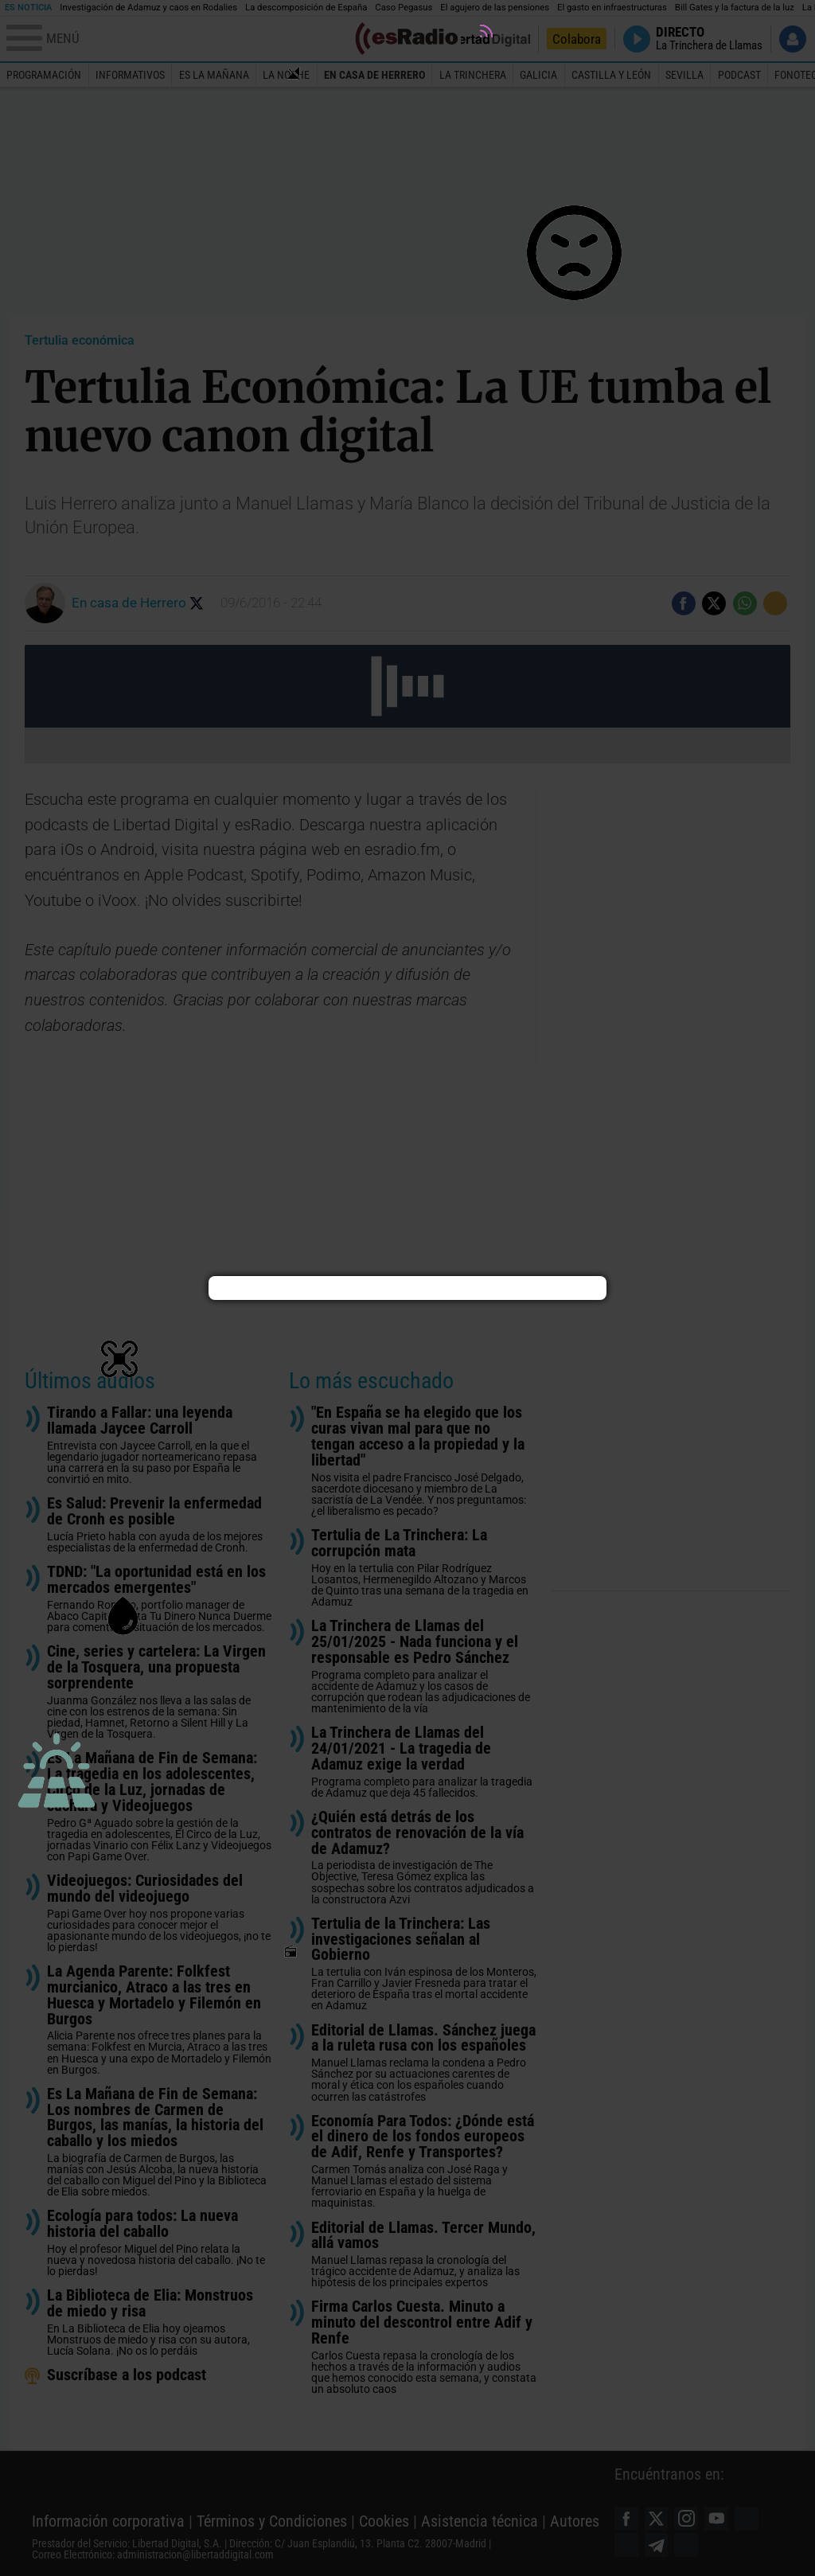 Image resolution: width=815 pixels, height=2576 pixels. I want to click on open radio or audio streaming, so click(291, 1951).